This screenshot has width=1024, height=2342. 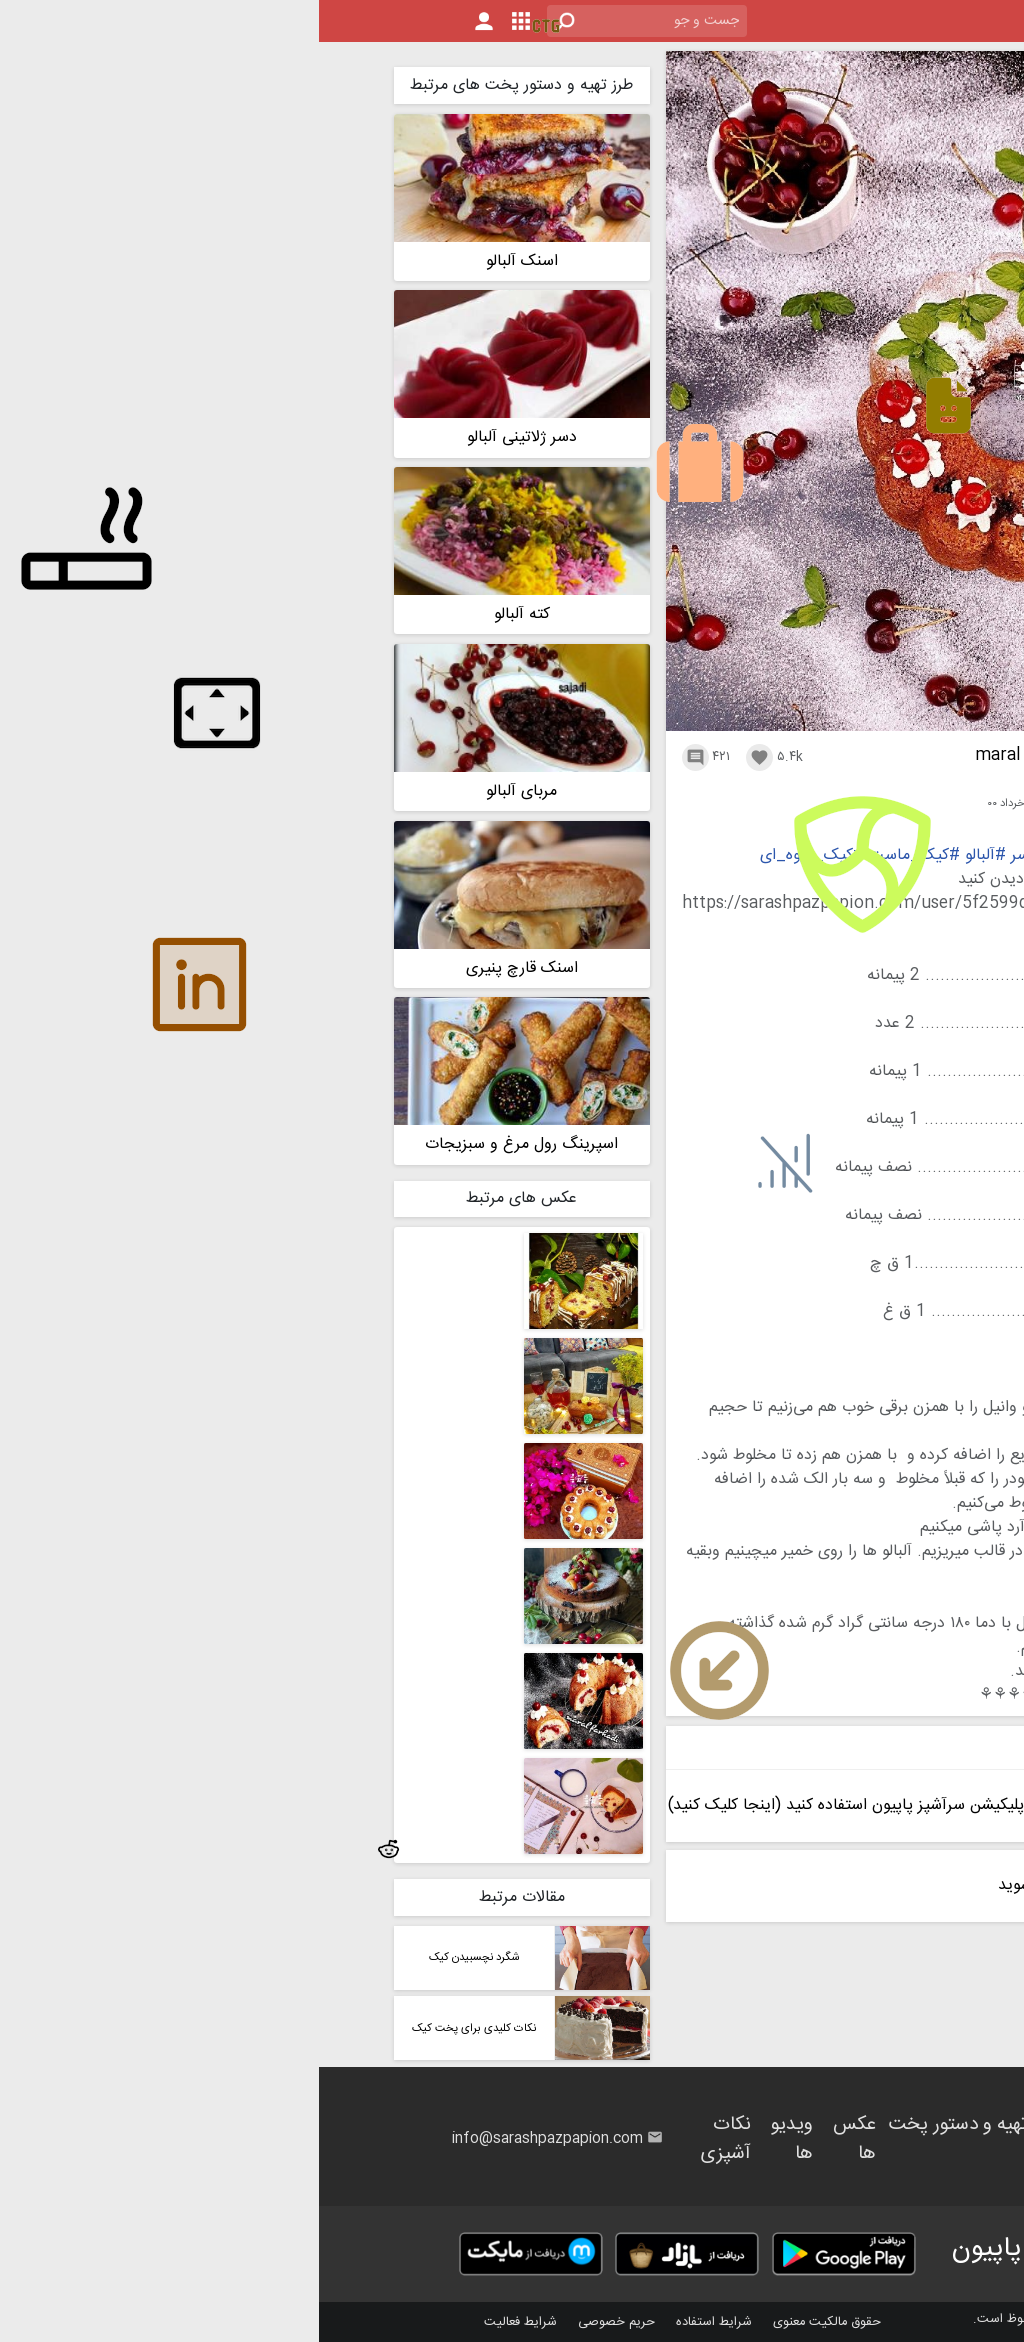 I want to click on access work or business documents, so click(x=700, y=463).